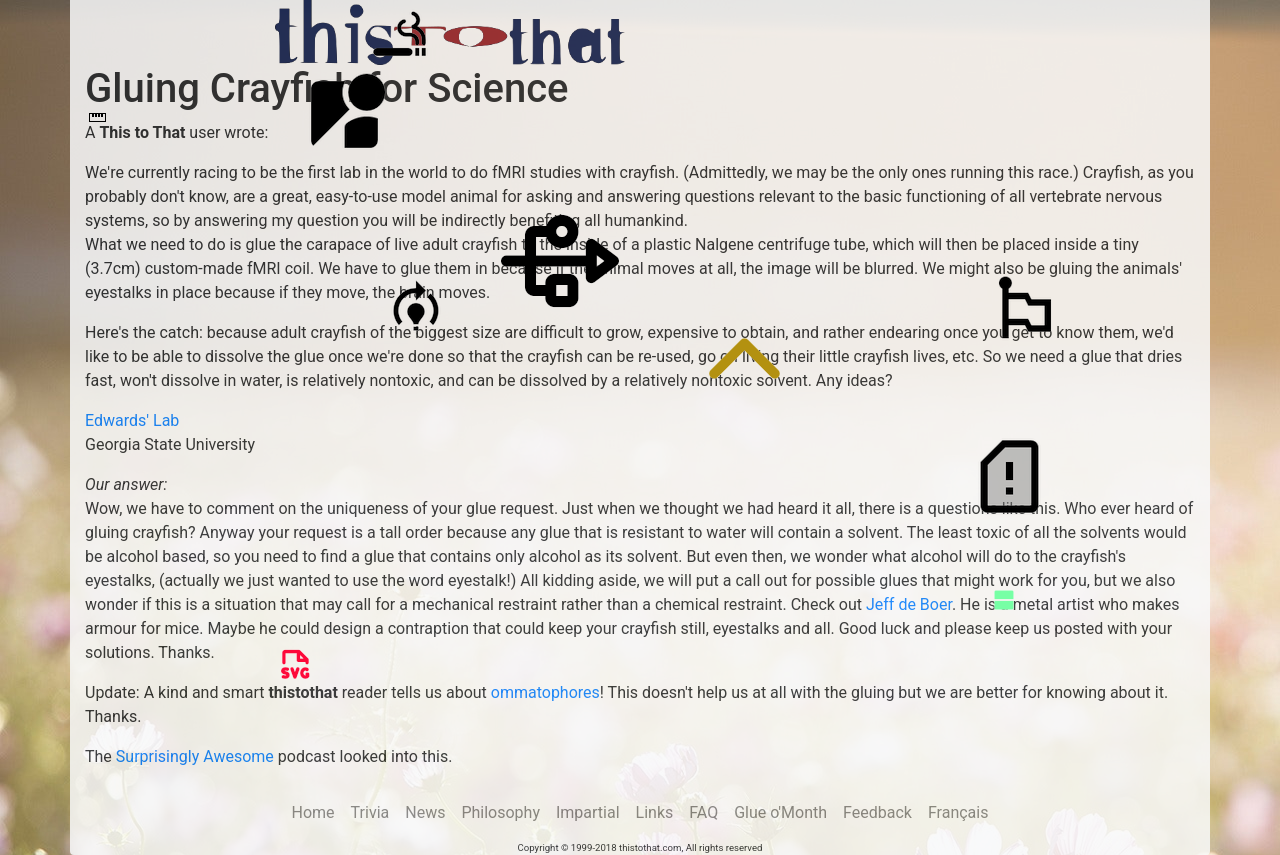 The width and height of the screenshot is (1280, 855). What do you see at coordinates (399, 37) in the screenshot?
I see `indicates a designated smoking area` at bounding box center [399, 37].